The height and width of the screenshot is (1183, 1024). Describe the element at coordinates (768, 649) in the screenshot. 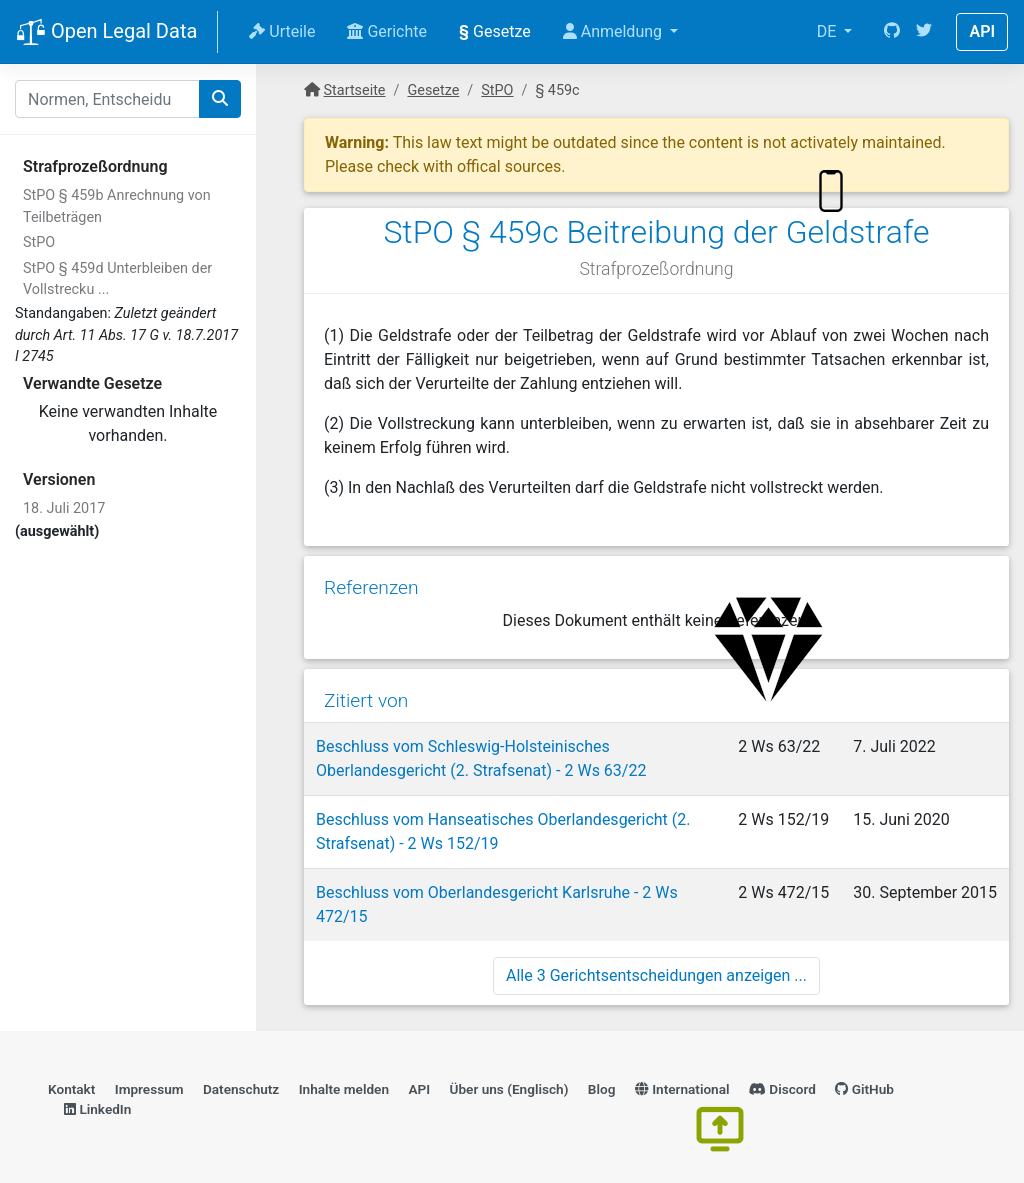

I see `indicates premium or pro membership status` at that location.